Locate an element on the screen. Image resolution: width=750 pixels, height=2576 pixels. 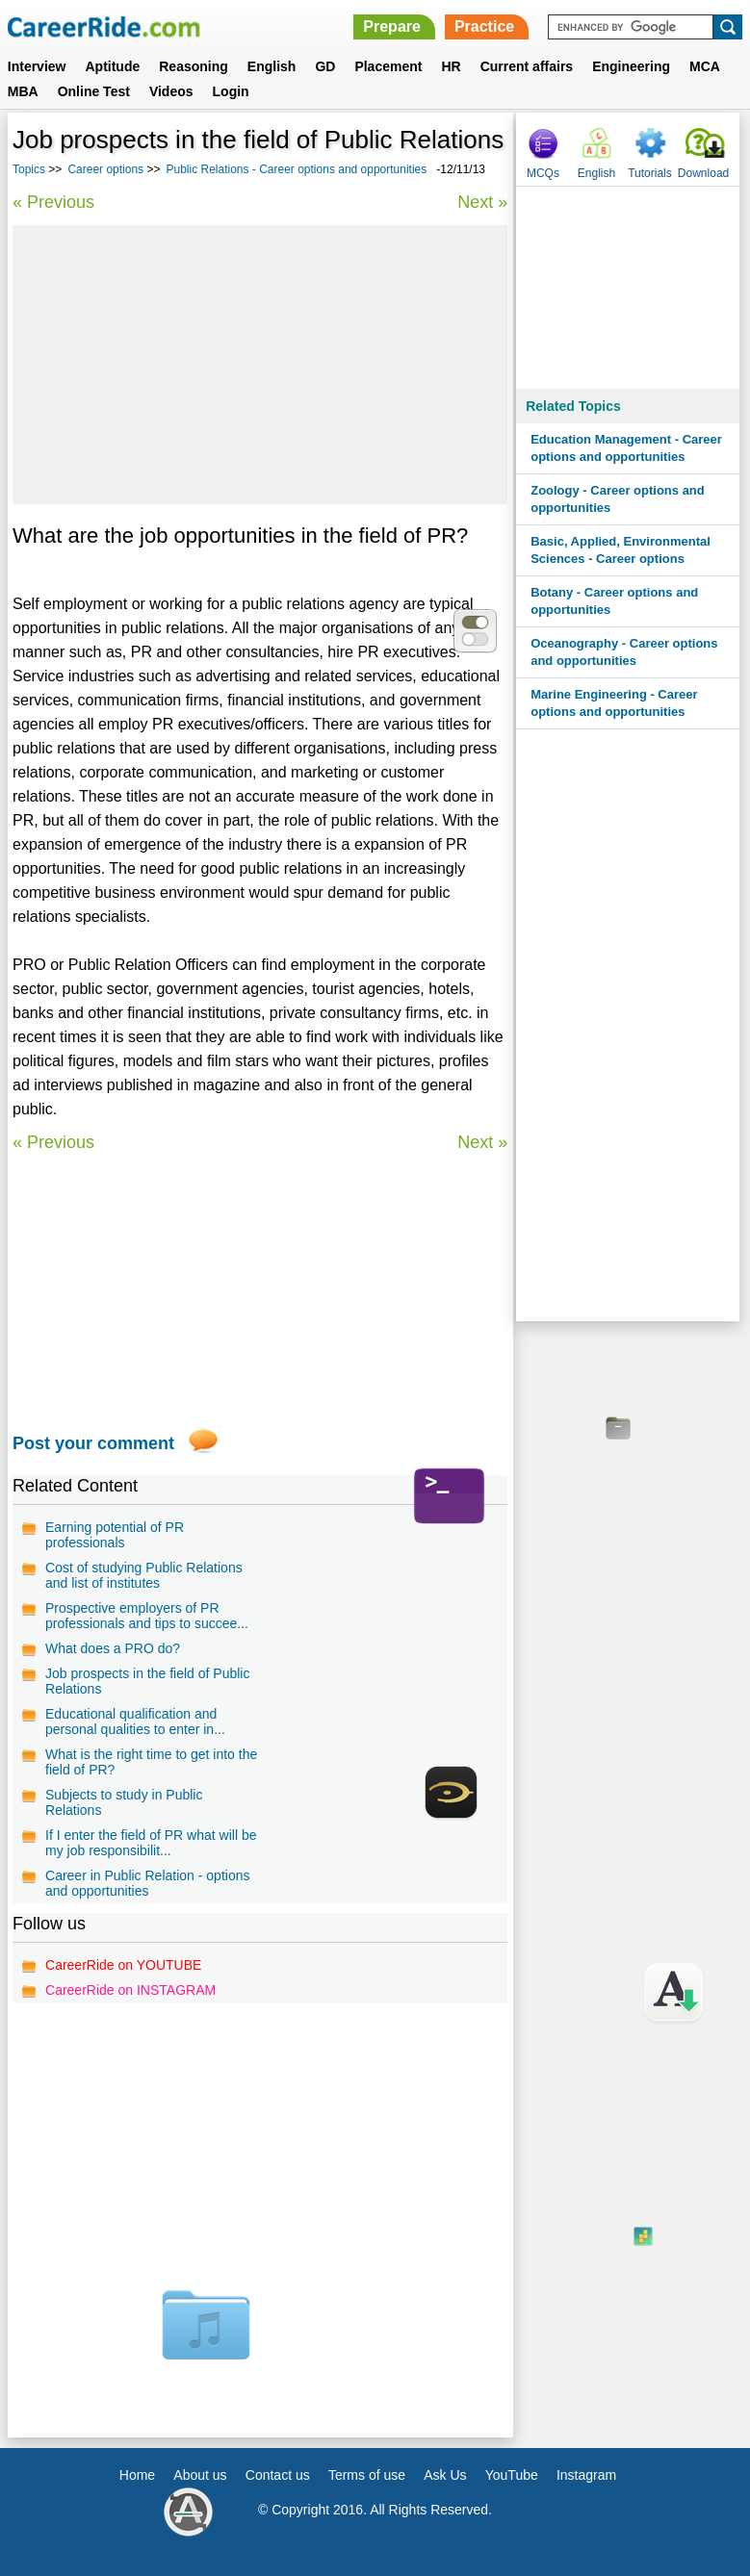
open unity tweak tool settings is located at coordinates (475, 630).